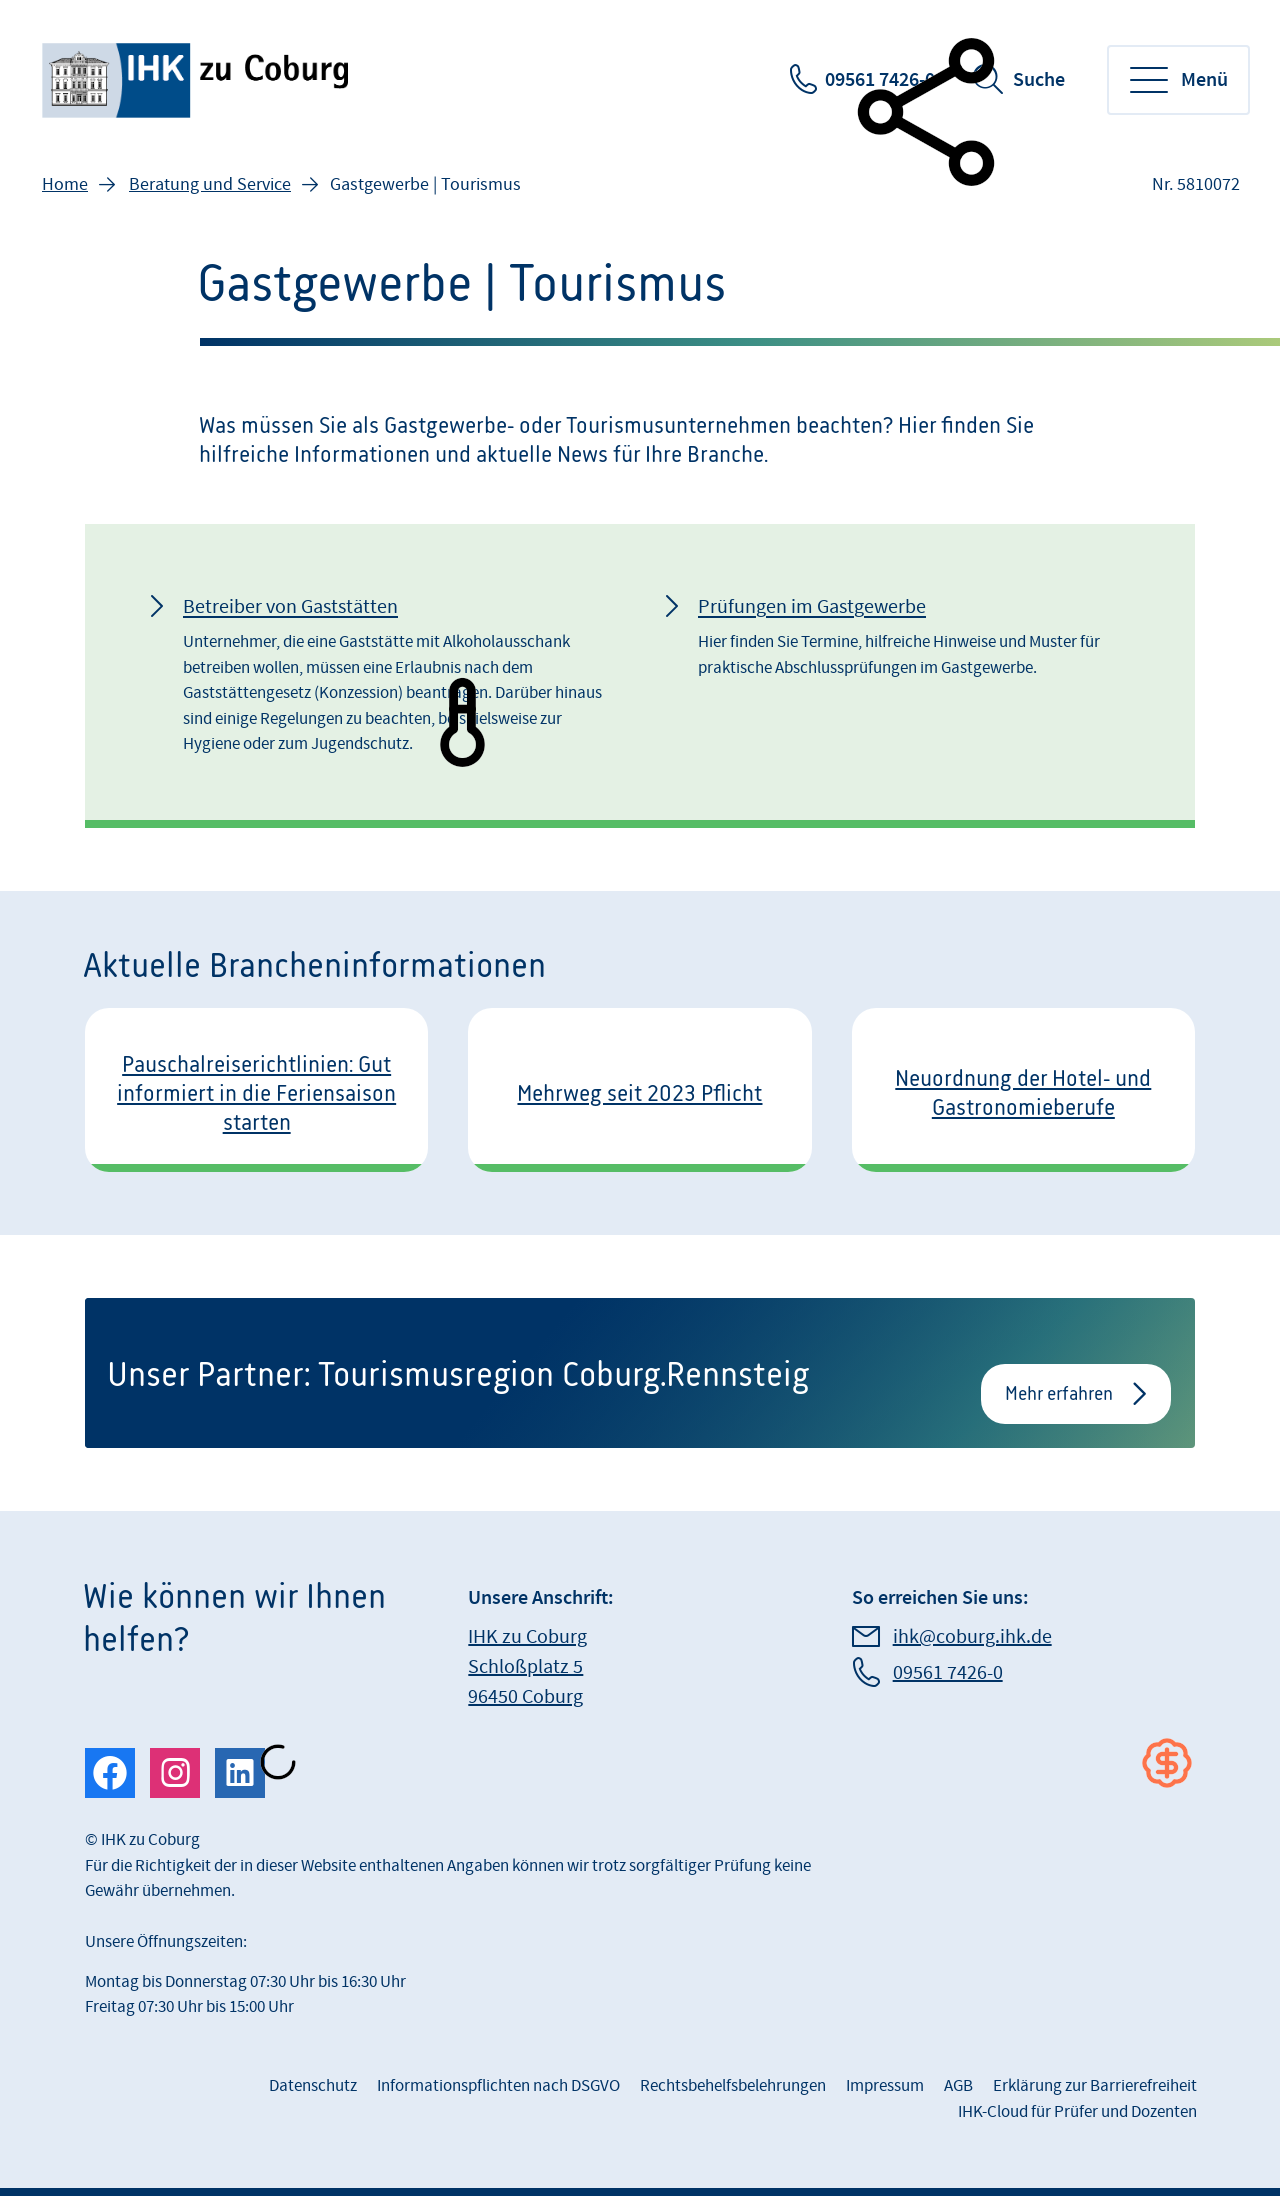  I want to click on share content to social media, so click(926, 112).